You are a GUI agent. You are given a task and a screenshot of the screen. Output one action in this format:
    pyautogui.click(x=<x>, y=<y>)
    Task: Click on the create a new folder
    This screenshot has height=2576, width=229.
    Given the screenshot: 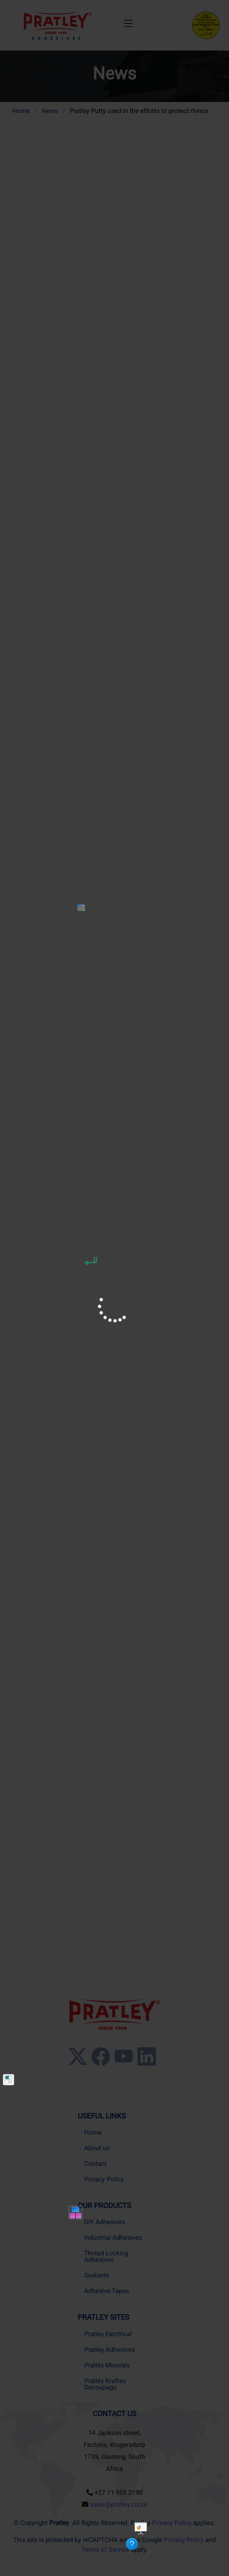 What is the action you would take?
    pyautogui.click(x=81, y=907)
    